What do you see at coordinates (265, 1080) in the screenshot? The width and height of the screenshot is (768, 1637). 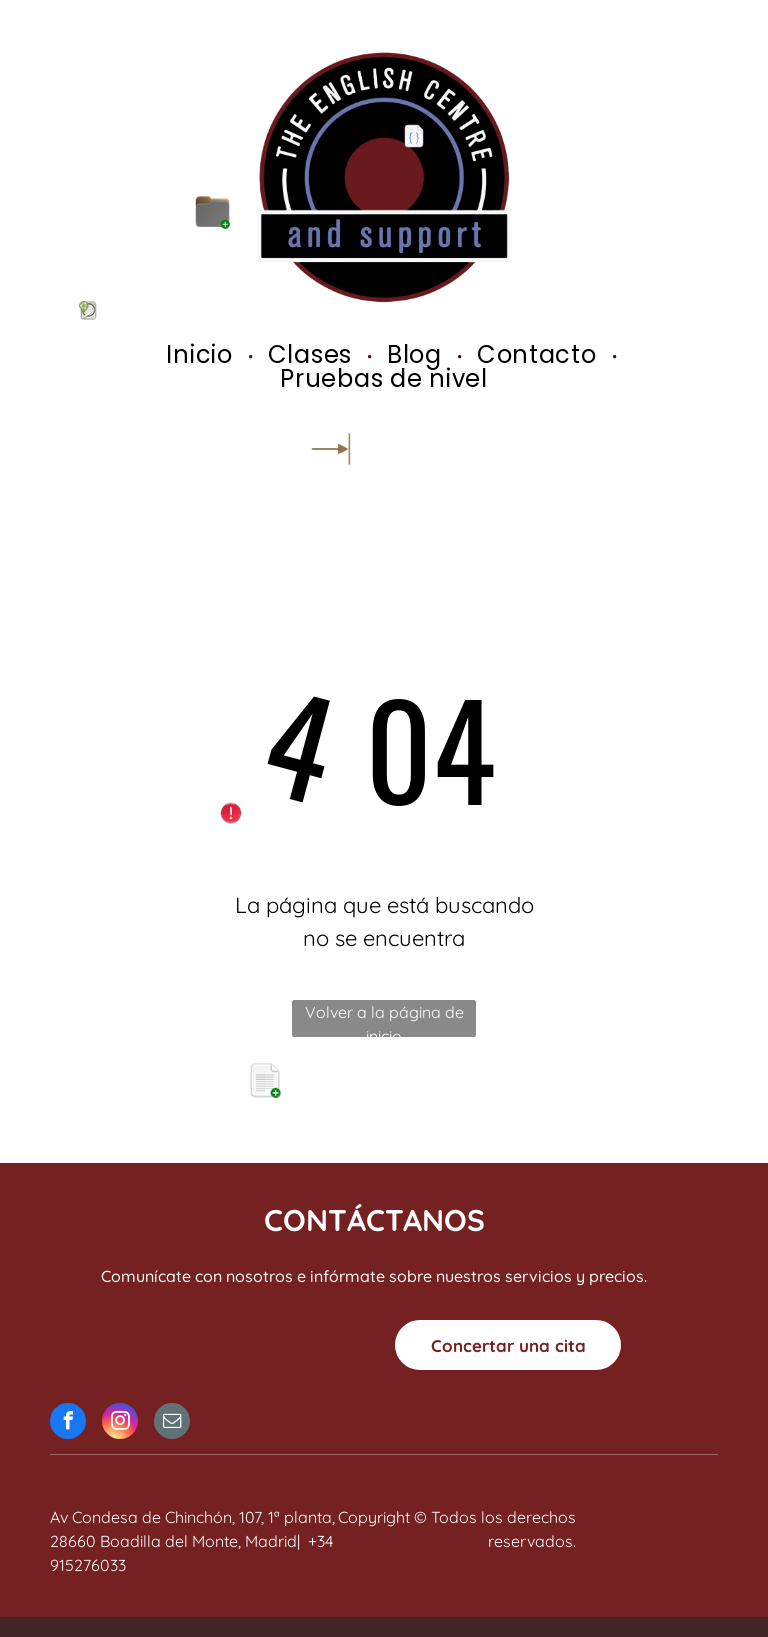 I see `create a new document` at bounding box center [265, 1080].